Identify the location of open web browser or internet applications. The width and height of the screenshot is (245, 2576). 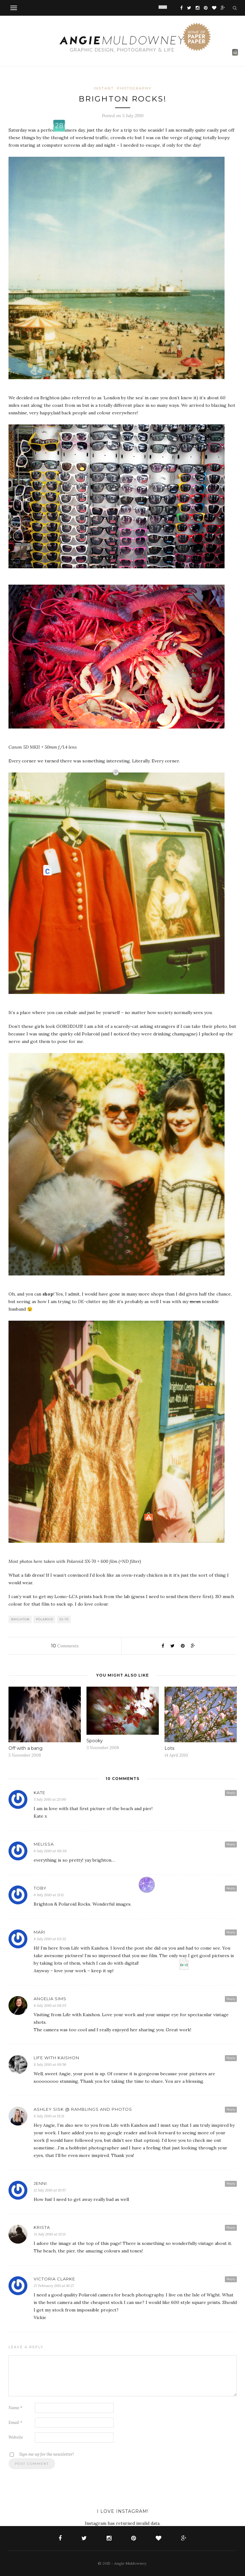
(147, 1885).